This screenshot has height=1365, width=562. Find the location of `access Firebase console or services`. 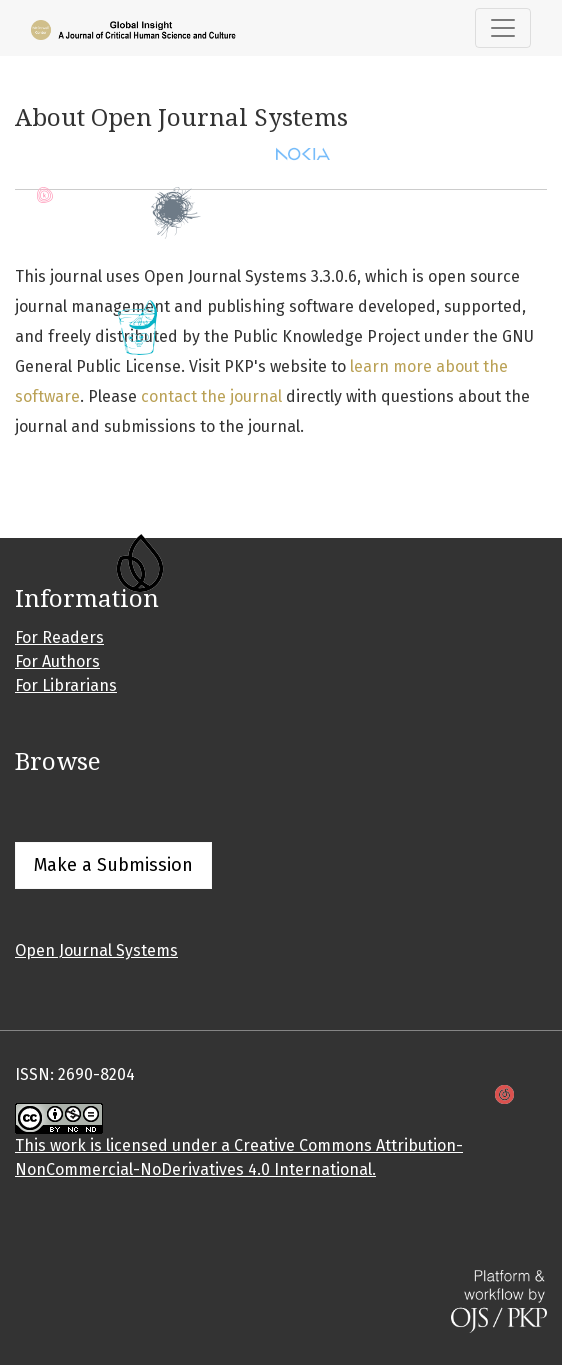

access Firebase console or services is located at coordinates (140, 563).